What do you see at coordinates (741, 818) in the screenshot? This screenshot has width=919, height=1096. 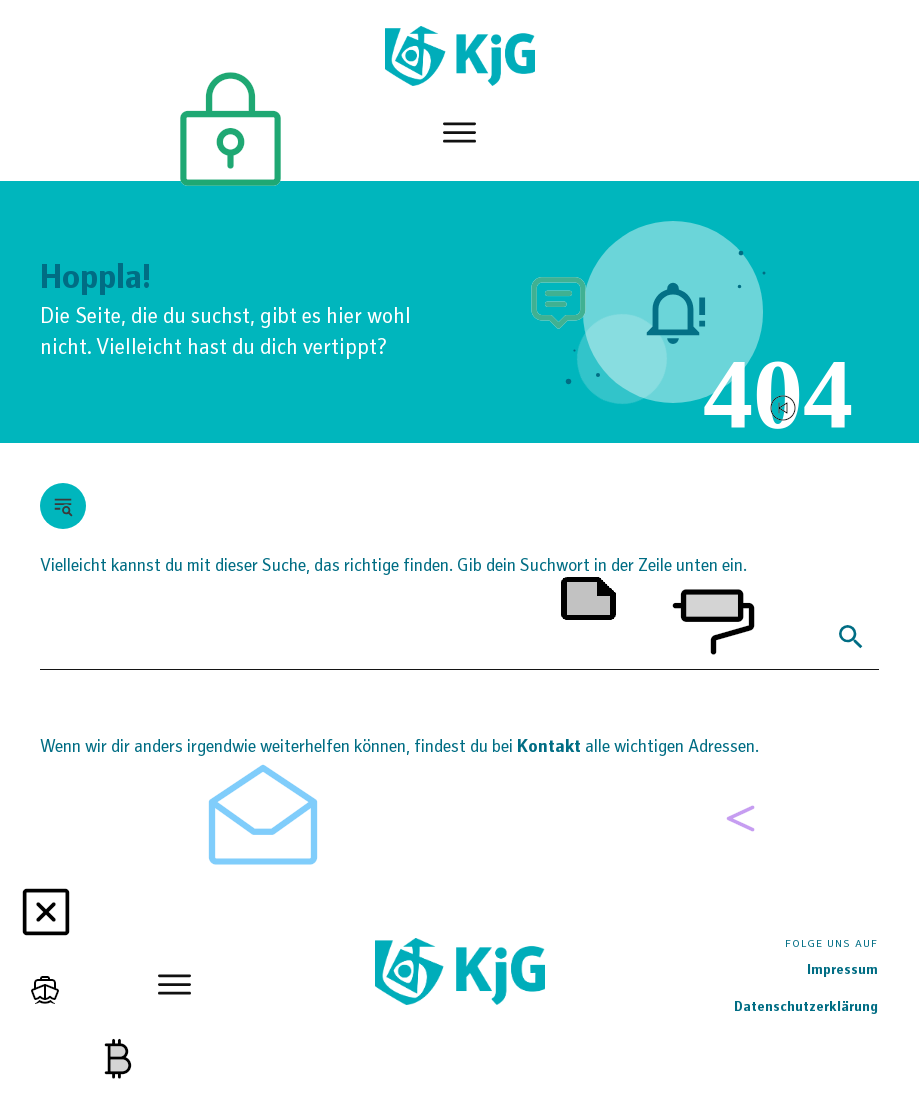 I see `navigate back to the previous screen` at bounding box center [741, 818].